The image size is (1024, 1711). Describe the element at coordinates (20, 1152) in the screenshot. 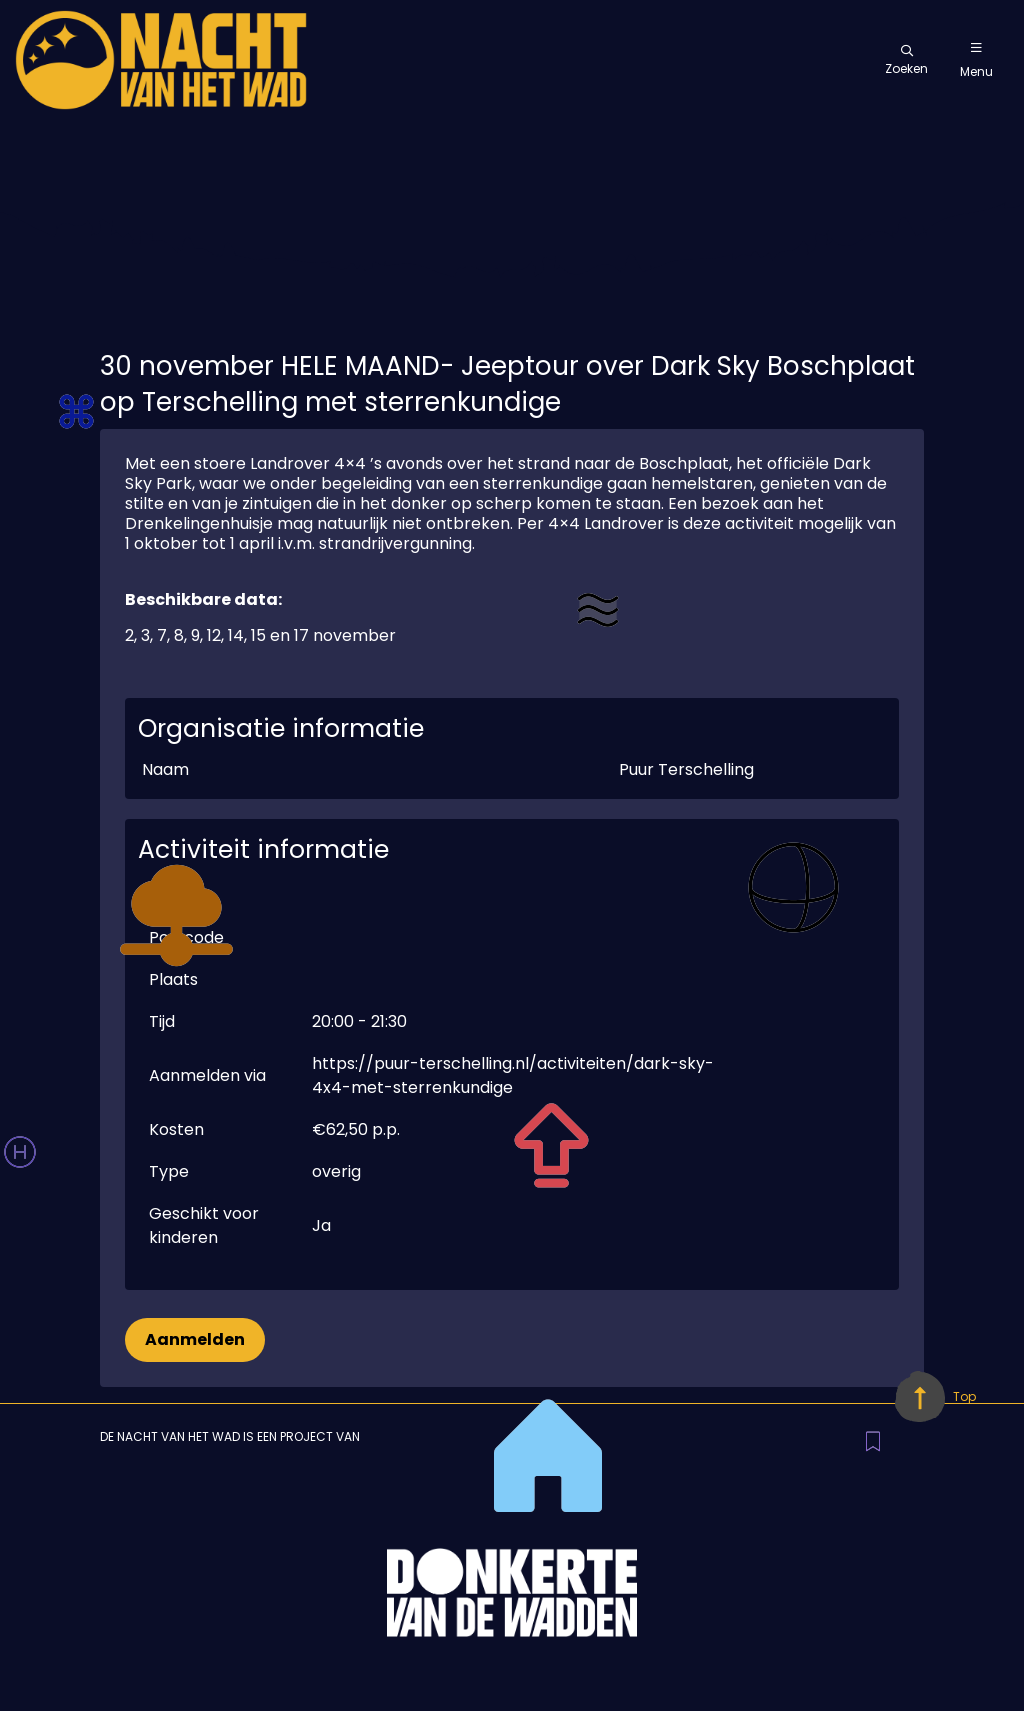

I see `navigate to items starting with the letter H` at that location.